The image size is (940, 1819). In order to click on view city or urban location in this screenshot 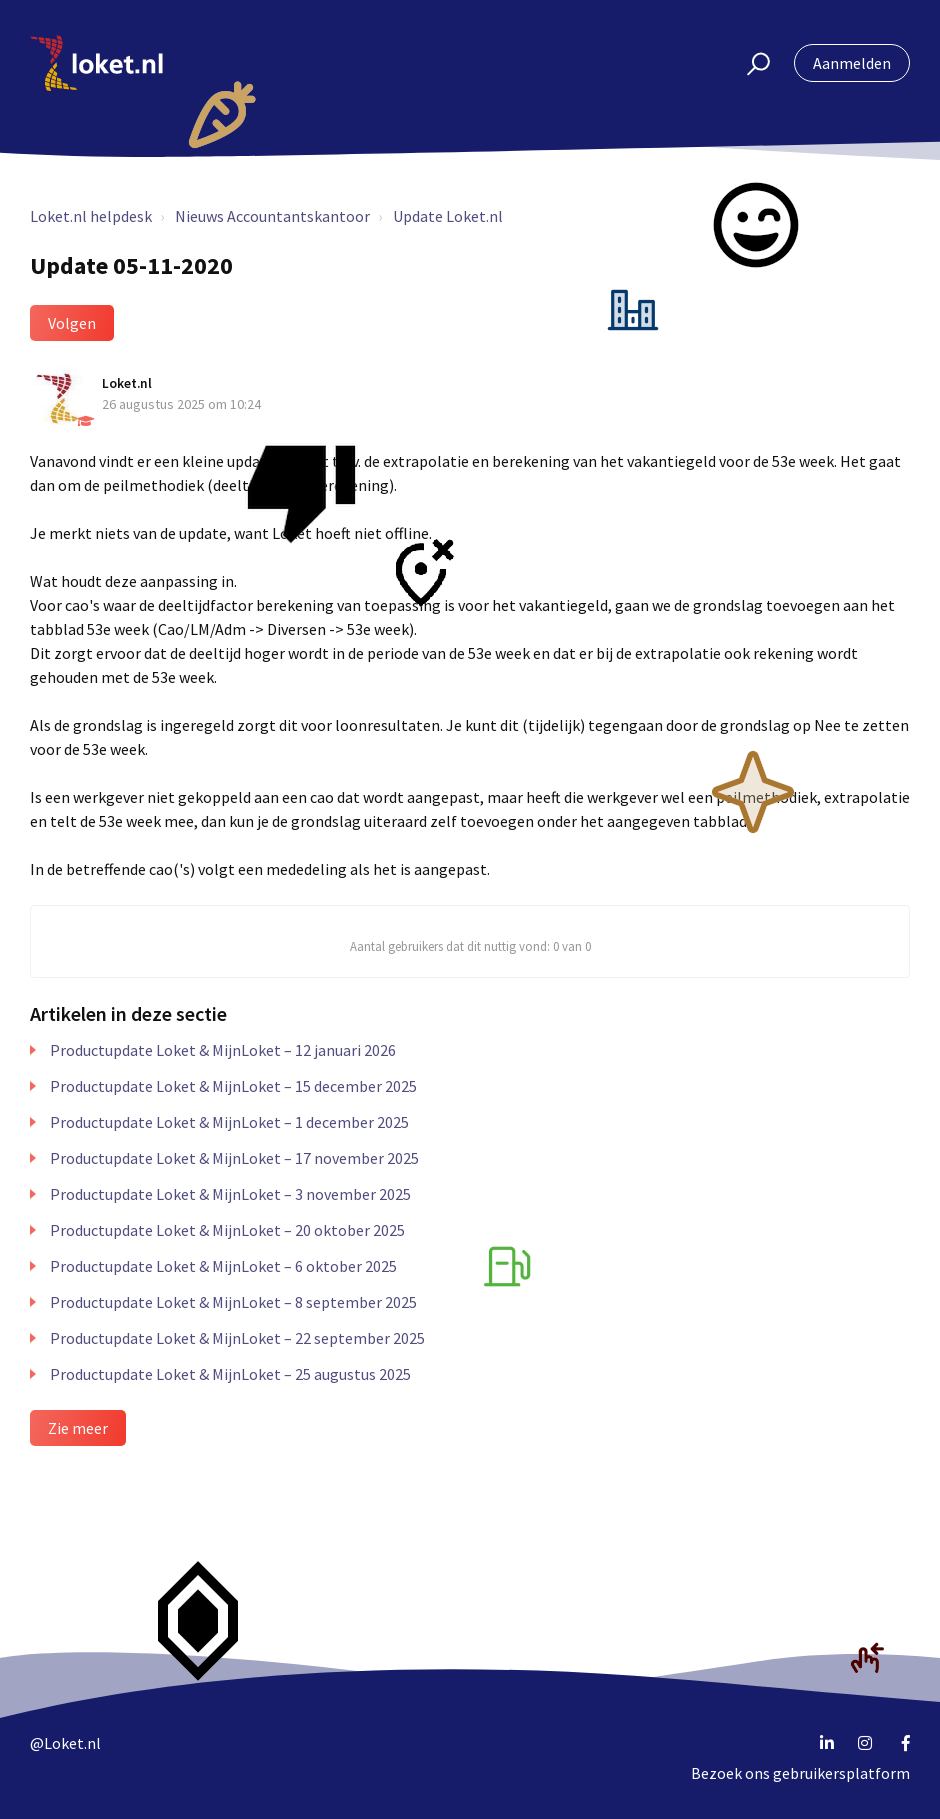, I will do `click(633, 310)`.